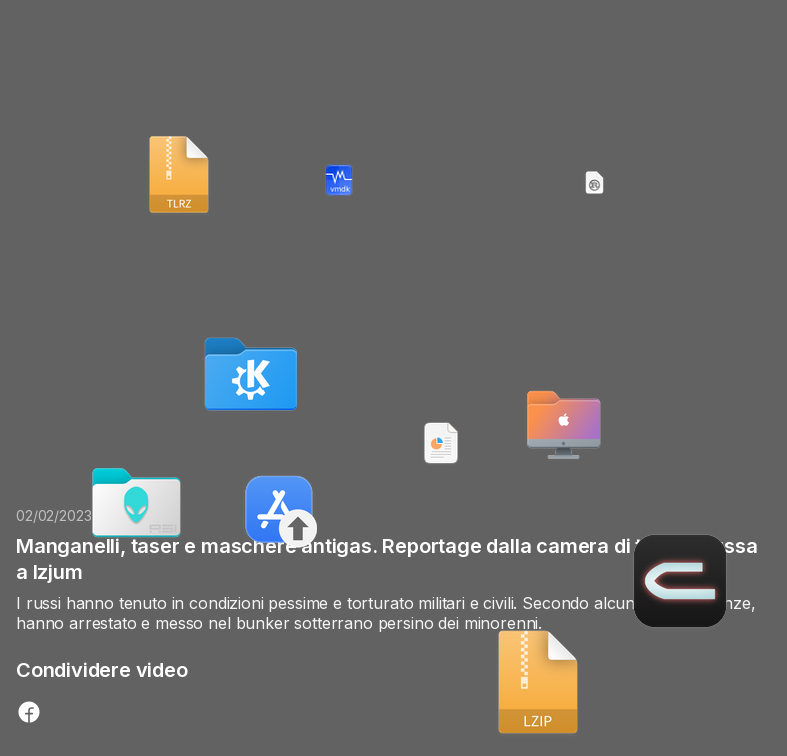 Image resolution: width=787 pixels, height=756 pixels. What do you see at coordinates (563, 421) in the screenshot?
I see `open mac desktop files folder` at bounding box center [563, 421].